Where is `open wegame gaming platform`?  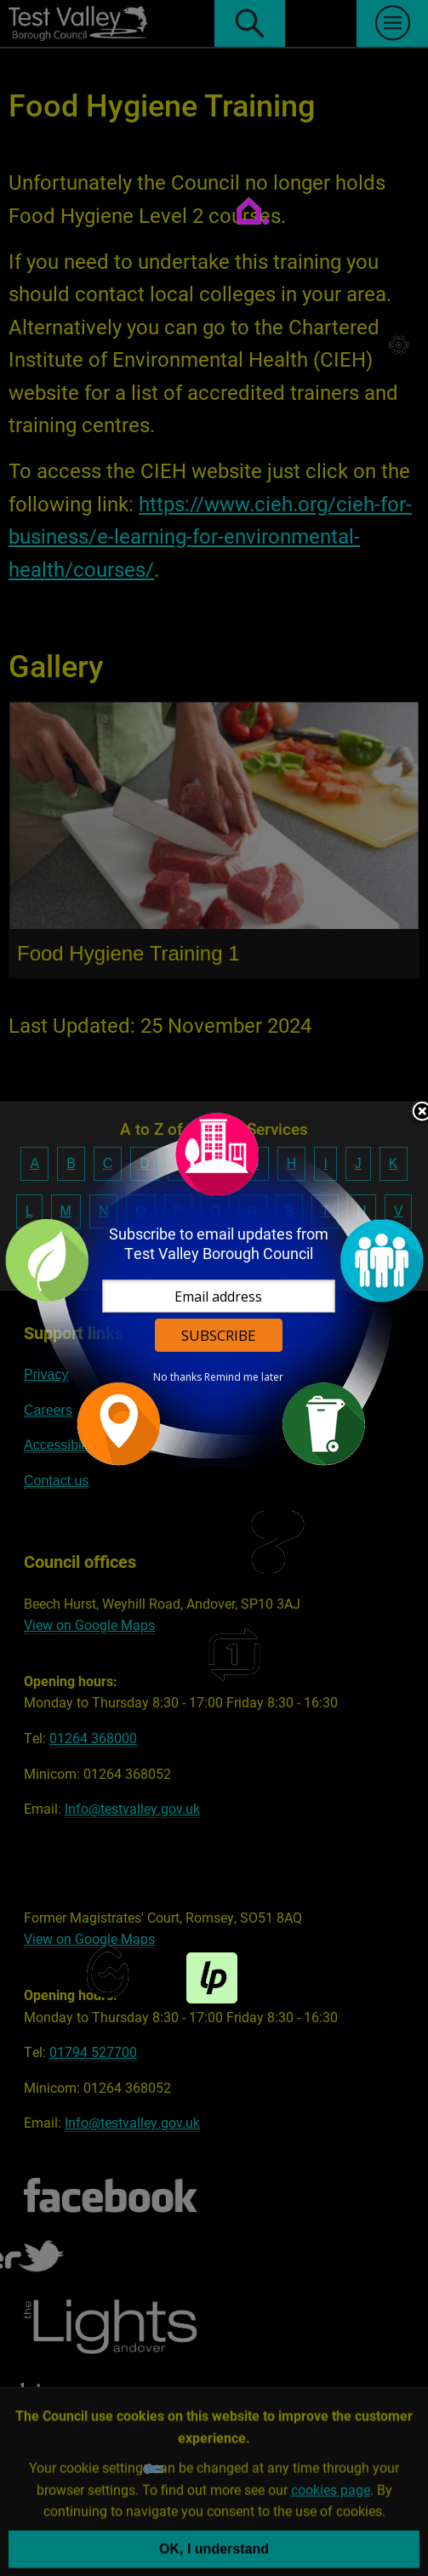 open wegame gaming platform is located at coordinates (107, 1972).